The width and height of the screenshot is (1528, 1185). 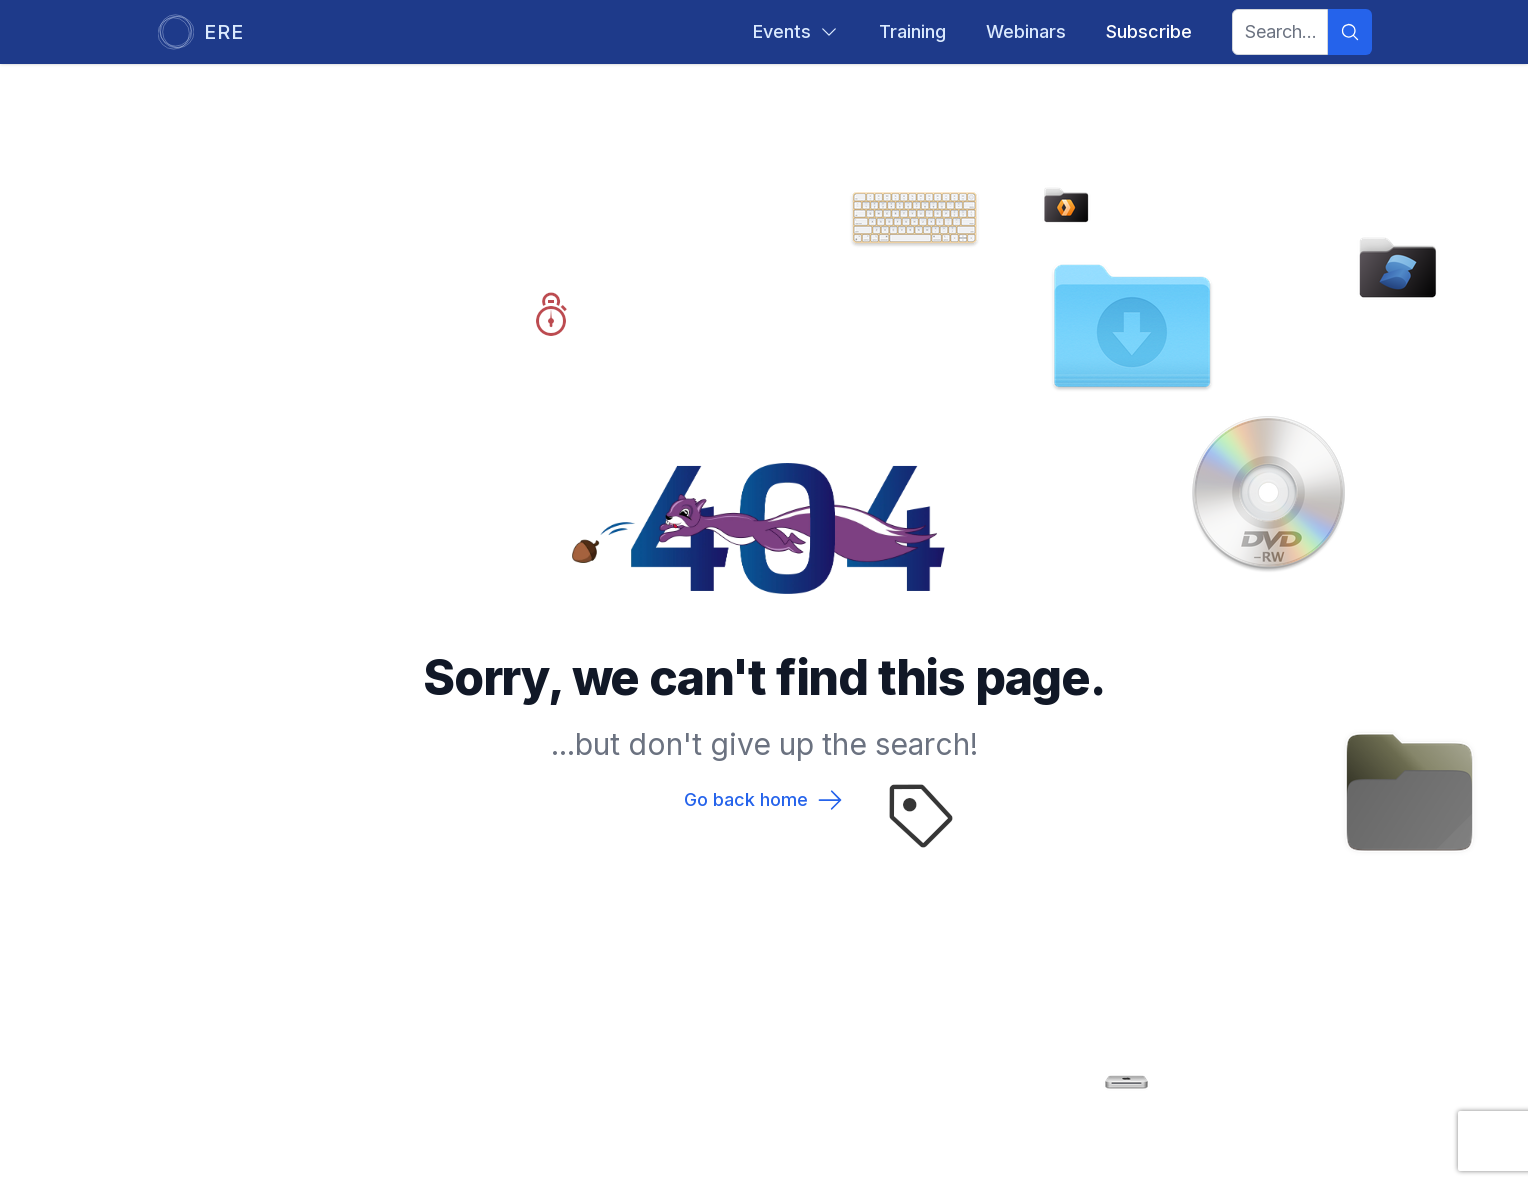 What do you see at coordinates (1126, 1075) in the screenshot?
I see `represents a mac mini device in system settings` at bounding box center [1126, 1075].